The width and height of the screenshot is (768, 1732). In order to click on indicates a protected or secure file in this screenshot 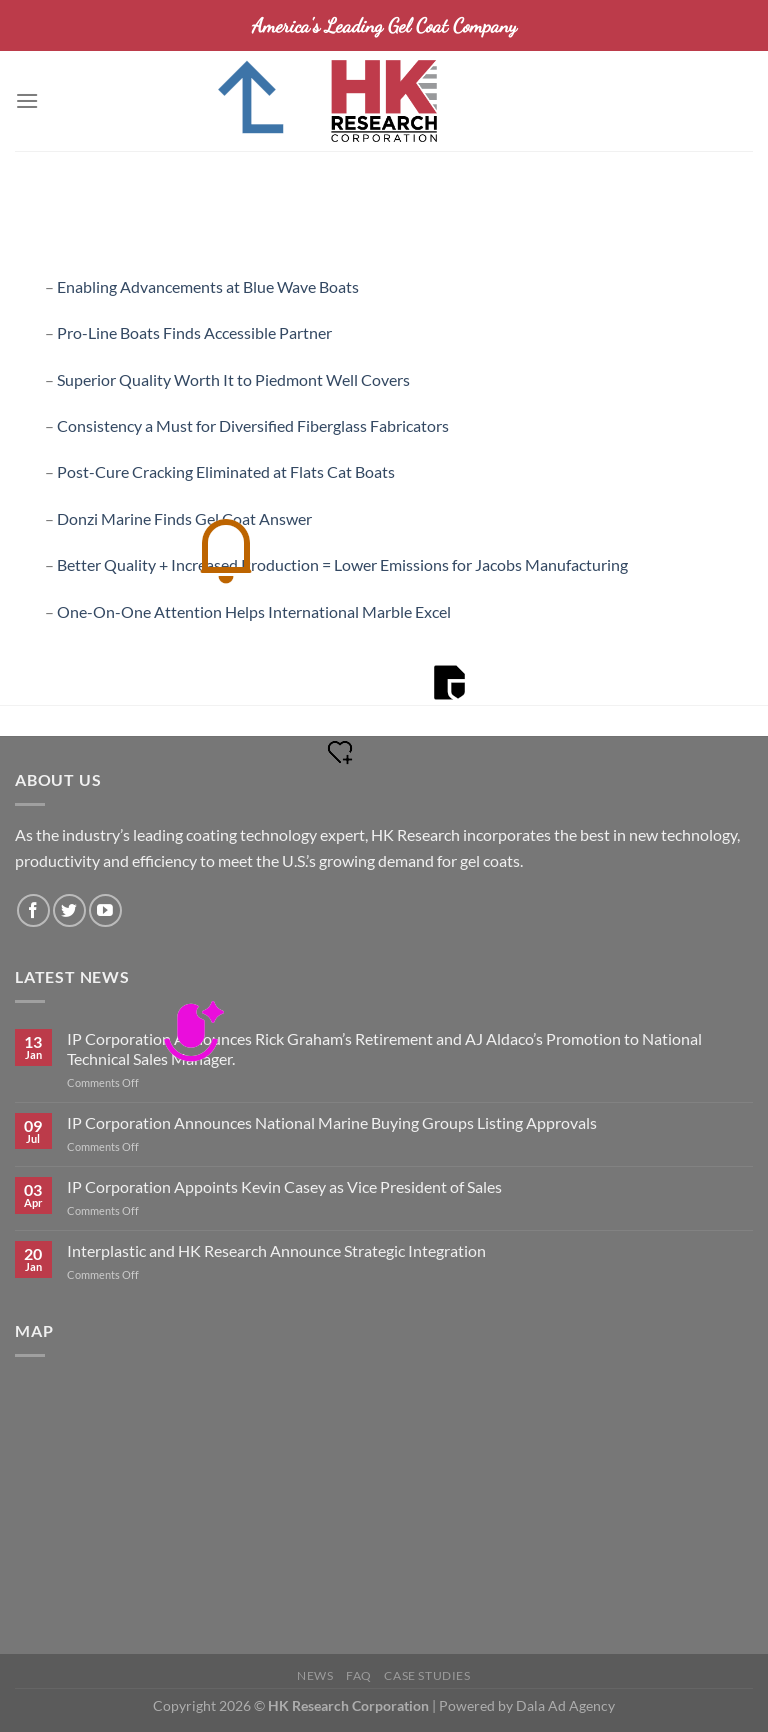, I will do `click(449, 682)`.